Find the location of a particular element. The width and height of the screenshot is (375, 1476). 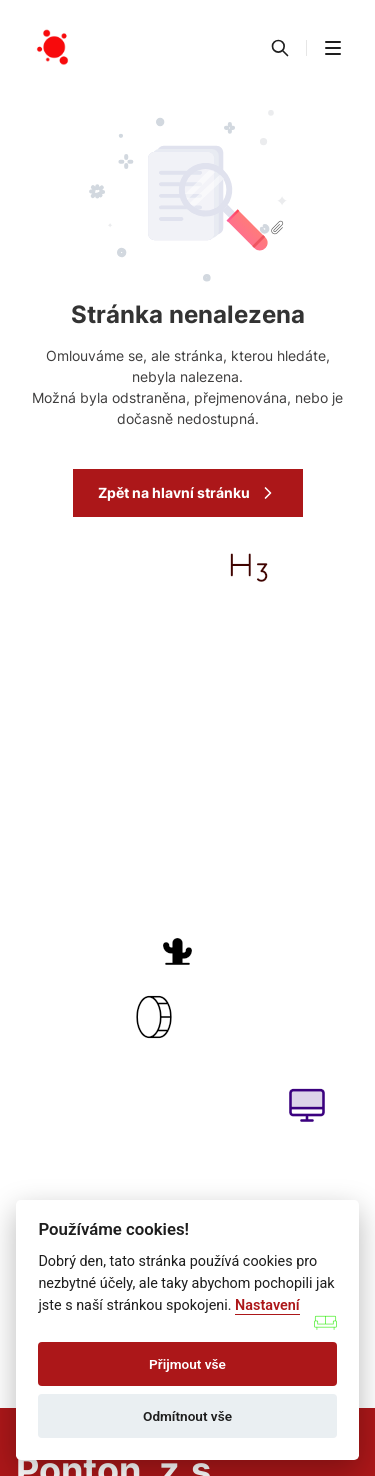

indicates desert or arid climate category is located at coordinates (177, 952).